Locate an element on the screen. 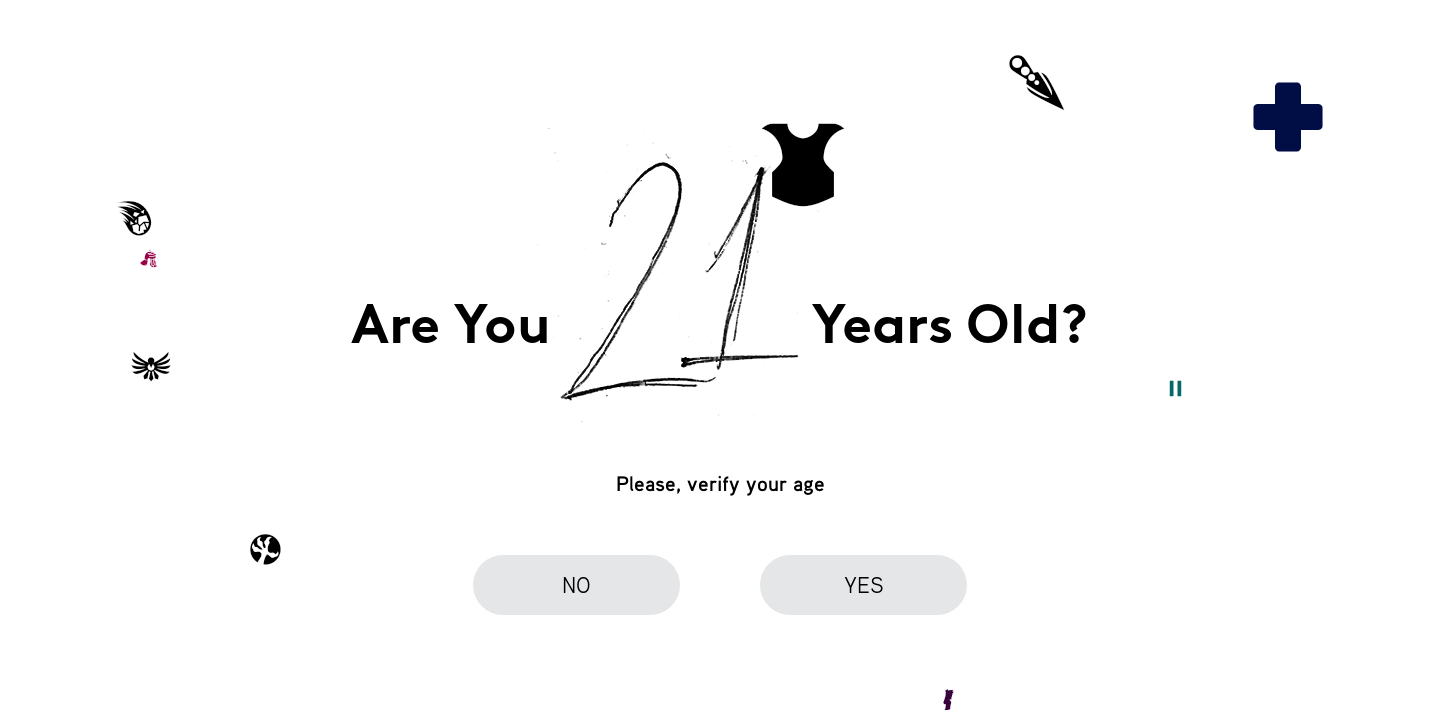 The width and height of the screenshot is (1440, 720). select roman soldier or centurion character class is located at coordinates (148, 258).